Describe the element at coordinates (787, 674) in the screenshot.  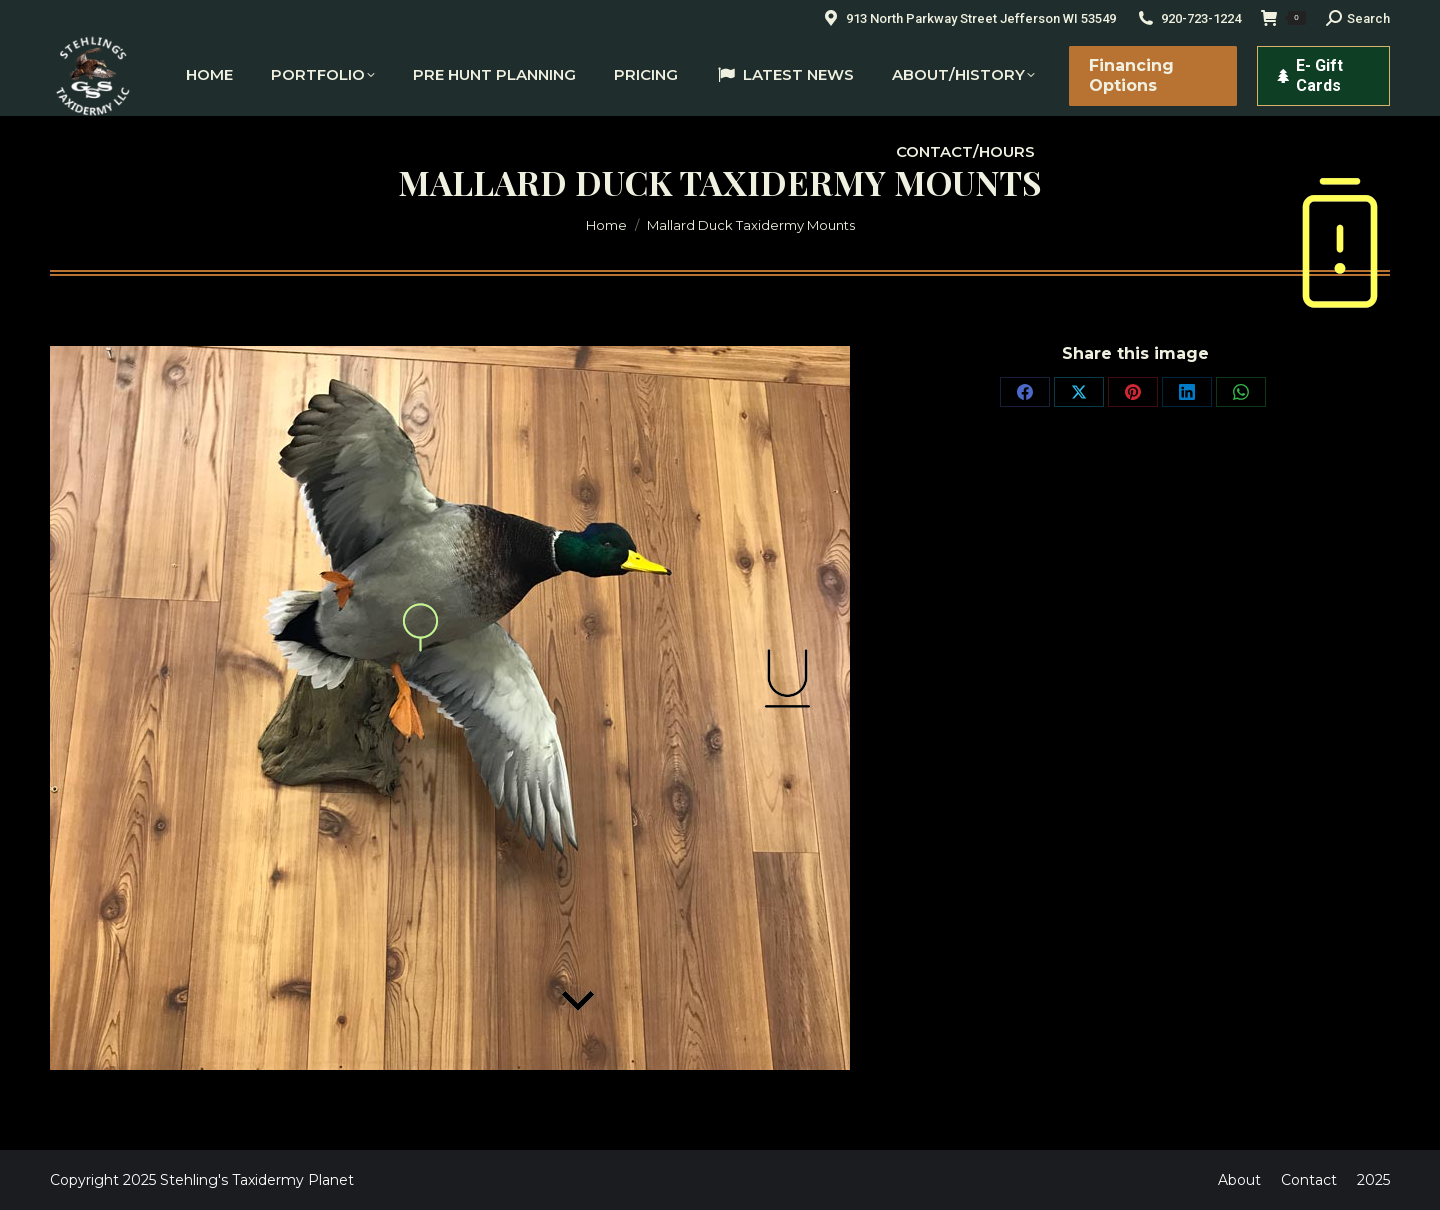
I see `apply underline formatting to selected text` at that location.